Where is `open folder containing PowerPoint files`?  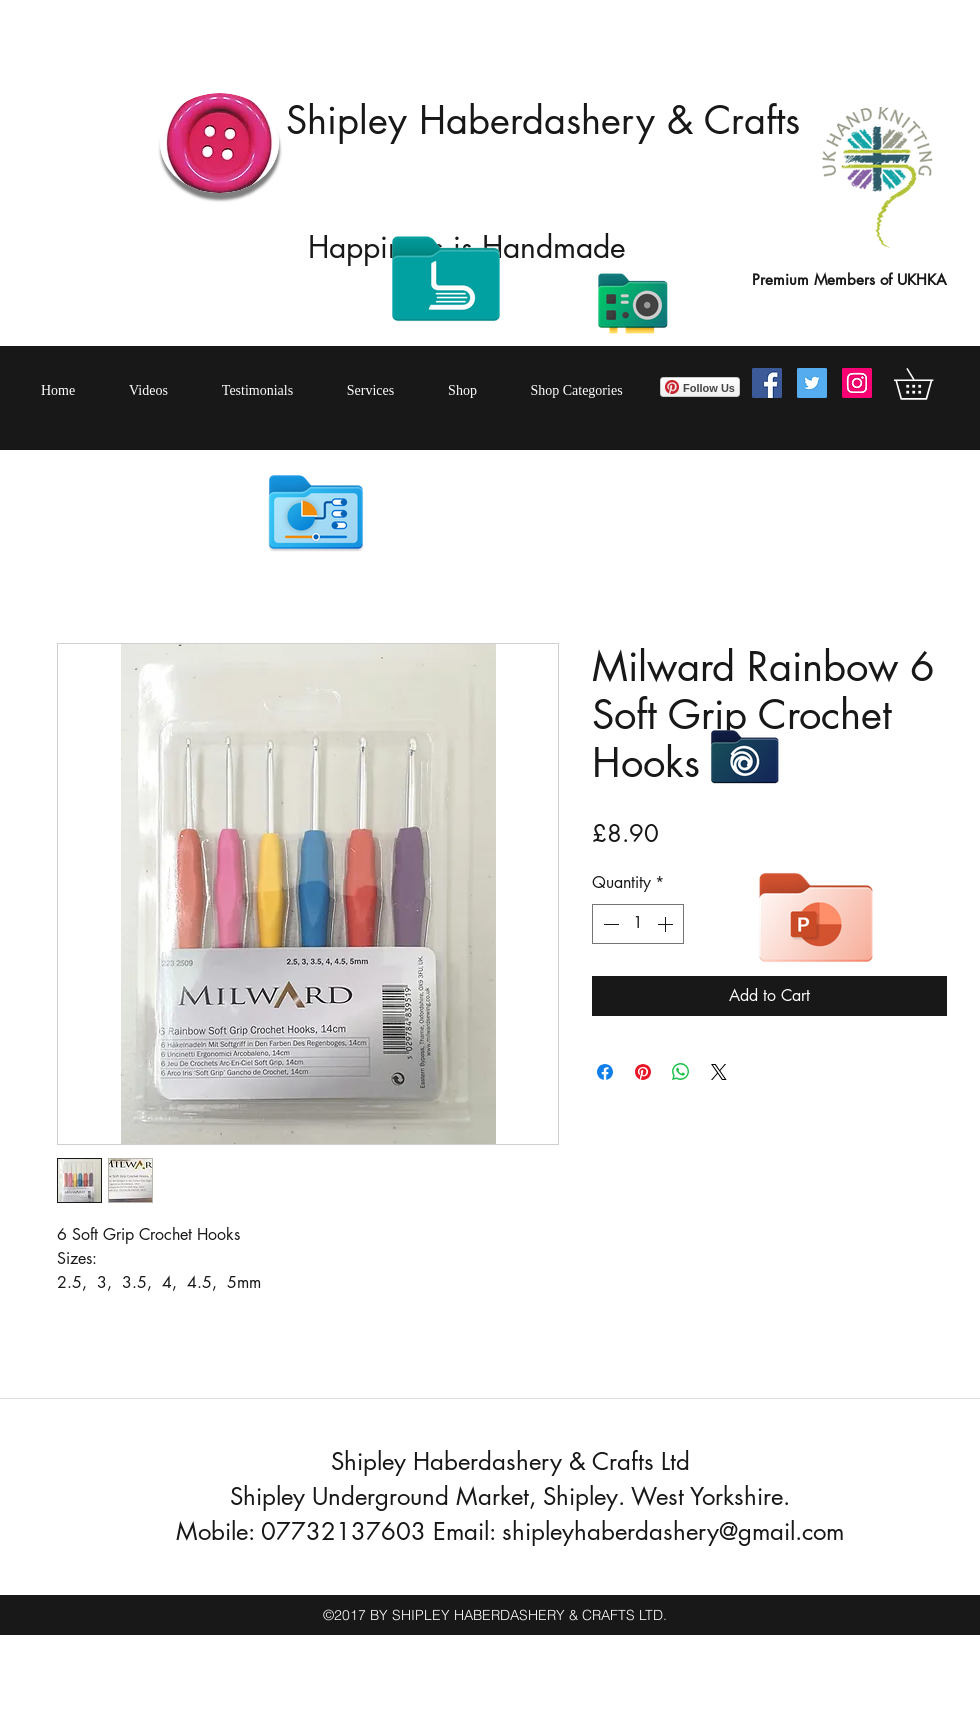 open folder containing PowerPoint files is located at coordinates (815, 920).